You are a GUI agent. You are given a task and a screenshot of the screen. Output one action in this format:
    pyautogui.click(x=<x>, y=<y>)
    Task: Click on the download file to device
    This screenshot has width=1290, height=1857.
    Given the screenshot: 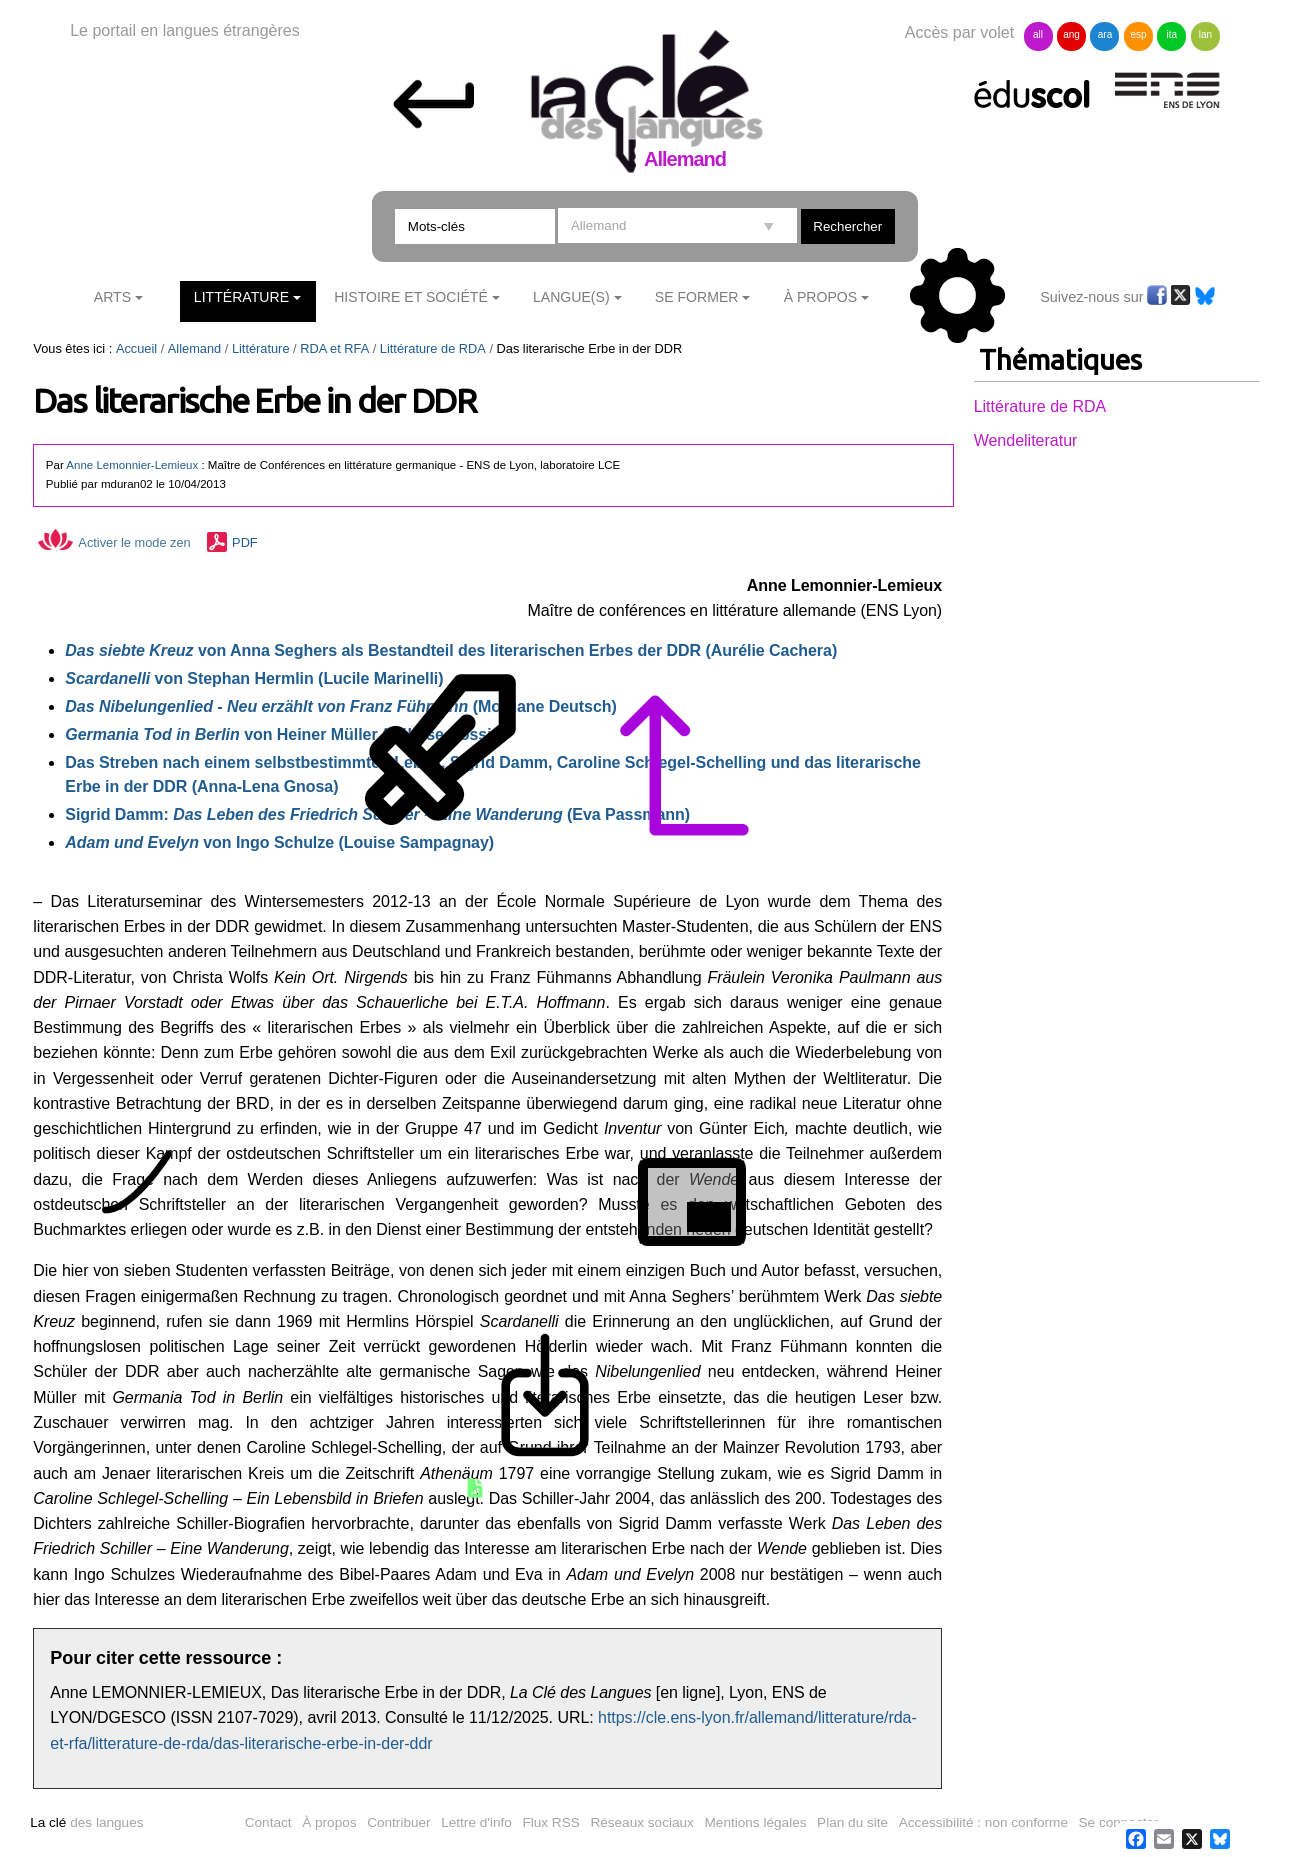 What is the action you would take?
    pyautogui.click(x=545, y=1395)
    